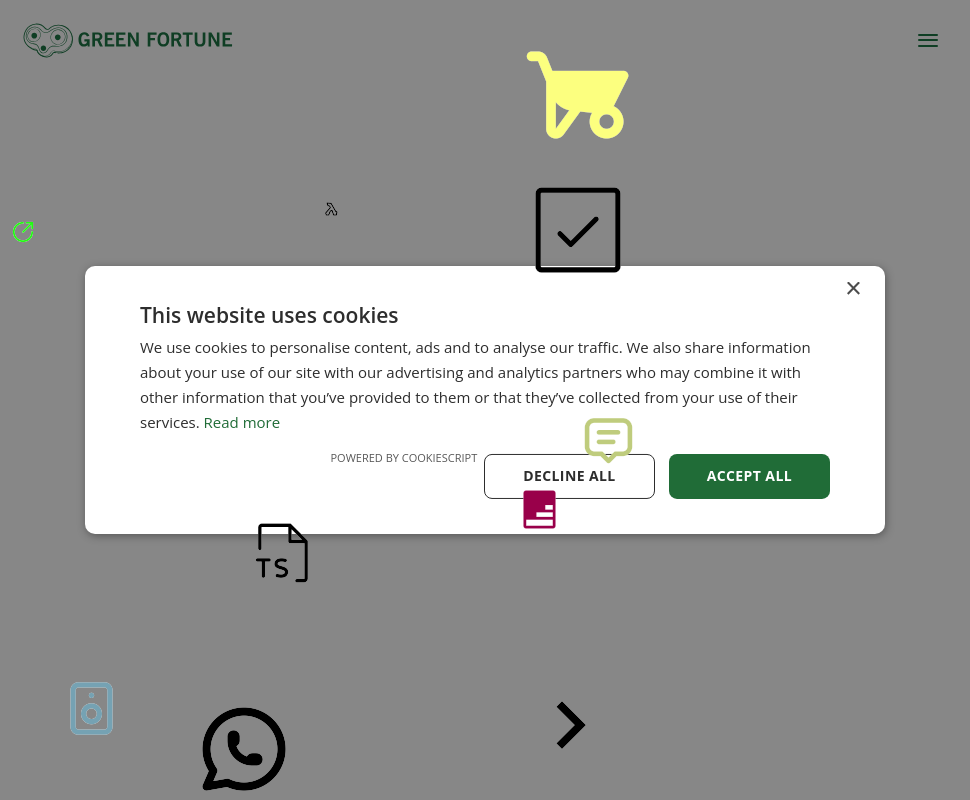  Describe the element at coordinates (578, 230) in the screenshot. I see `mark a task as complete` at that location.